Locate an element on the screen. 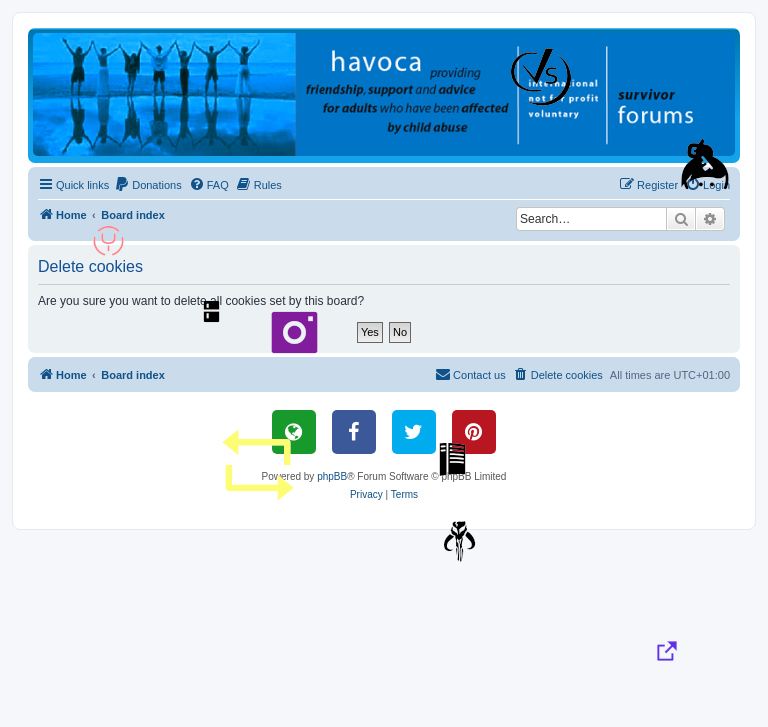 This screenshot has height=727, width=768. bity cryptocurrency exchange logo is located at coordinates (108, 241).